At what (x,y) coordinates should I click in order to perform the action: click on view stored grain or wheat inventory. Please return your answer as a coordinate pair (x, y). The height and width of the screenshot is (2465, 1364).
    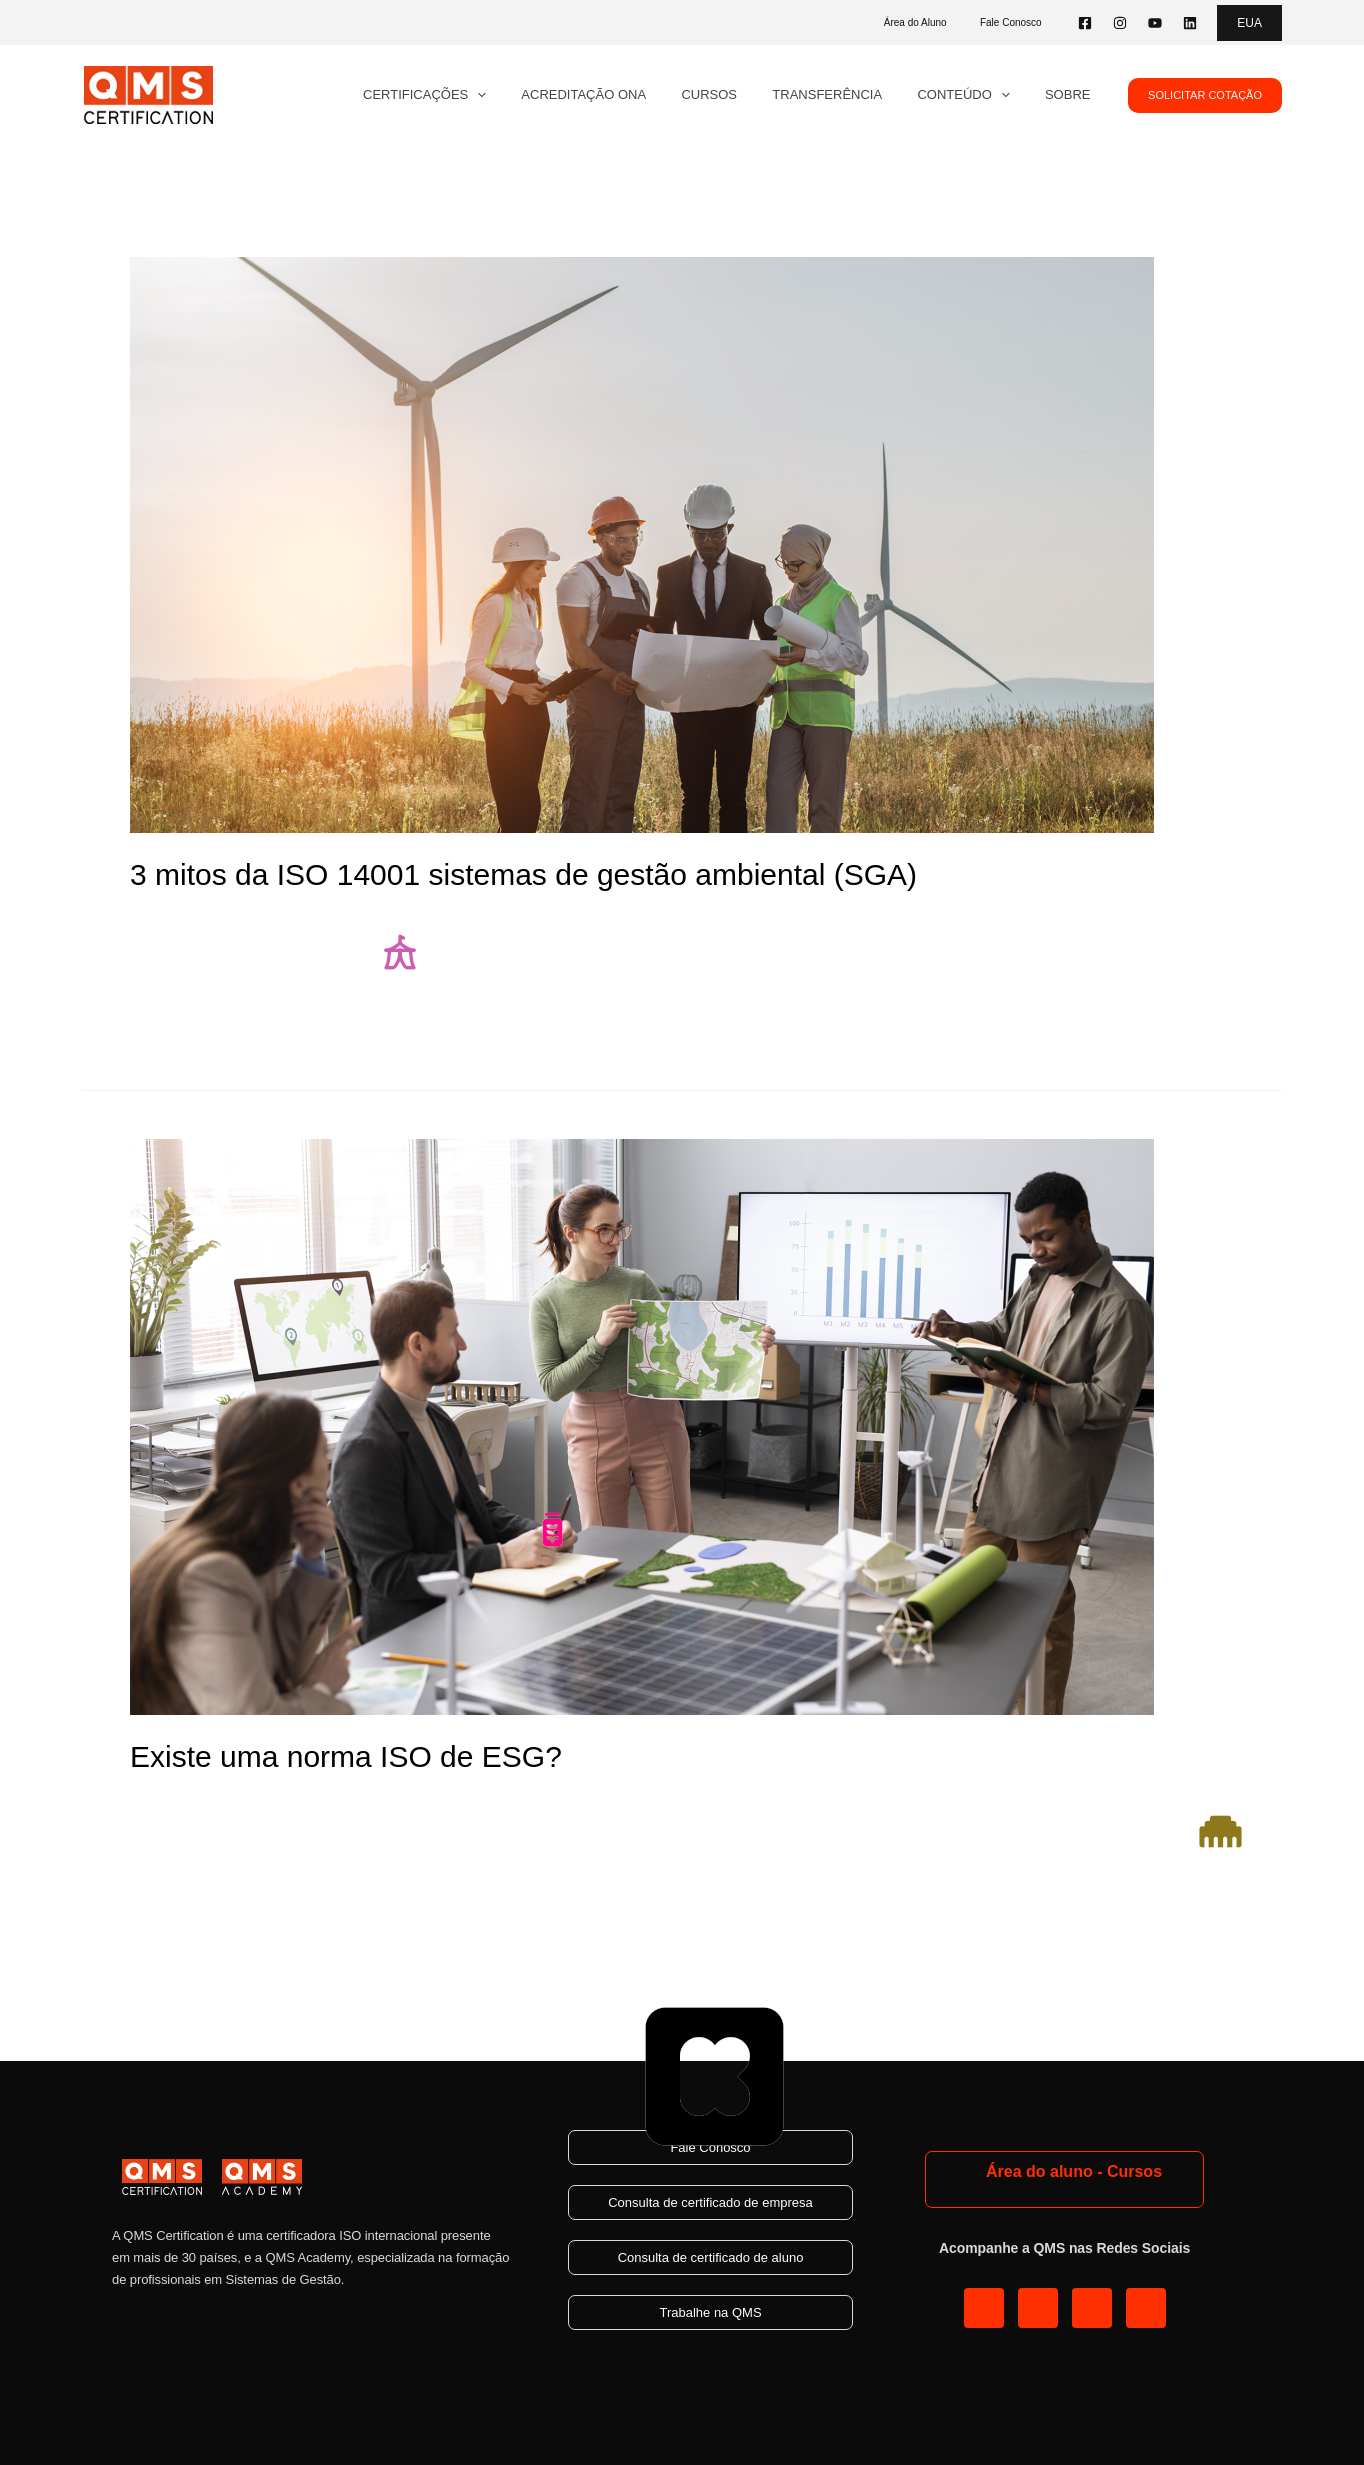
    Looking at the image, I should click on (552, 1530).